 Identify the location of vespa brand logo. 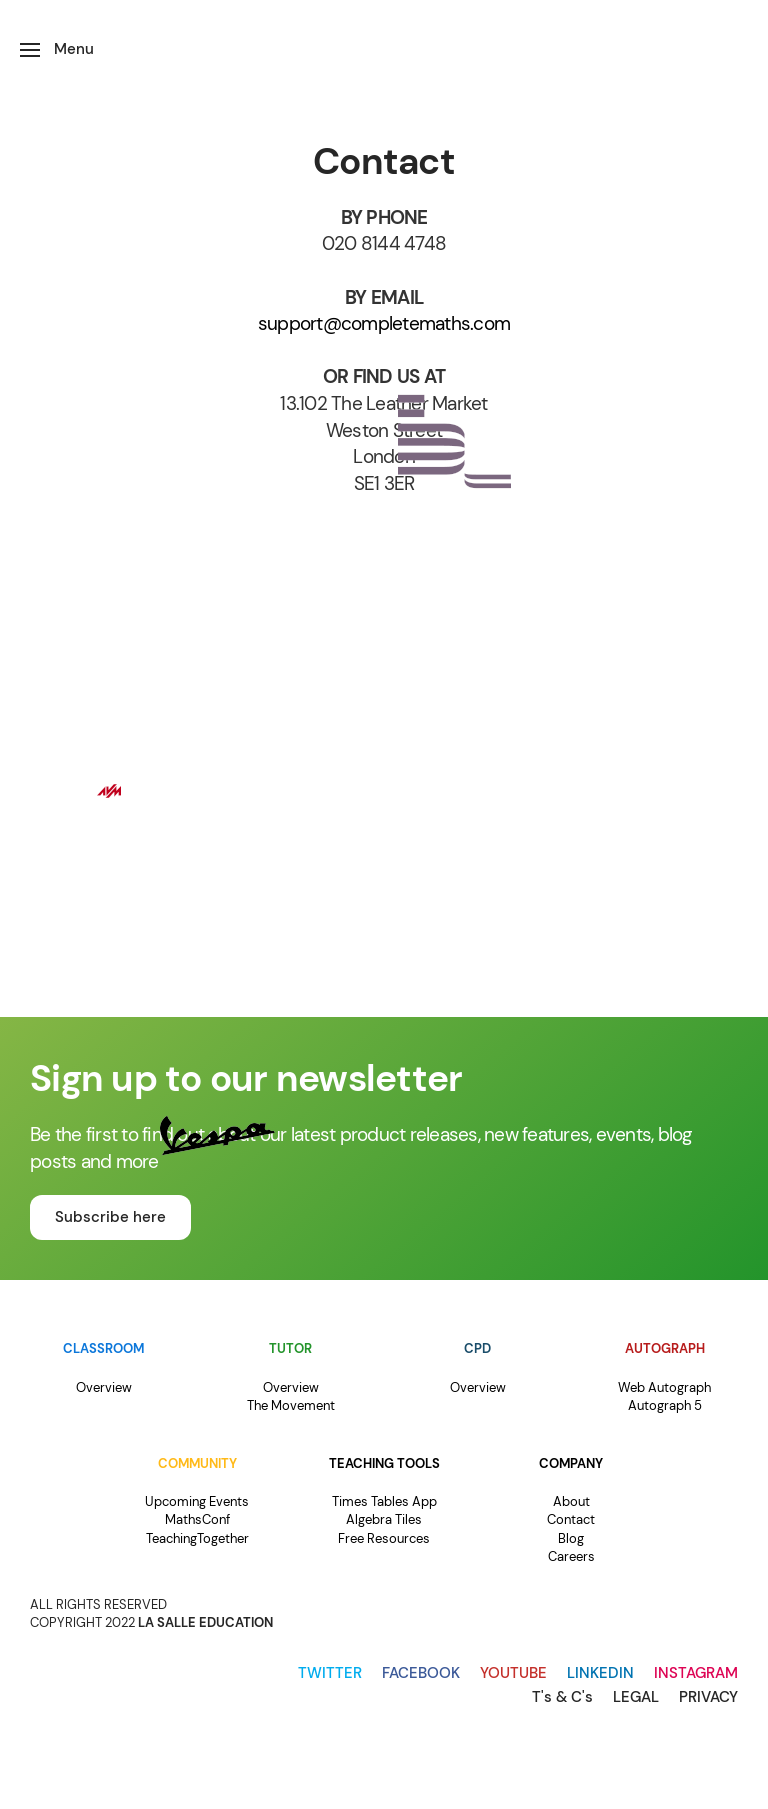
(217, 1135).